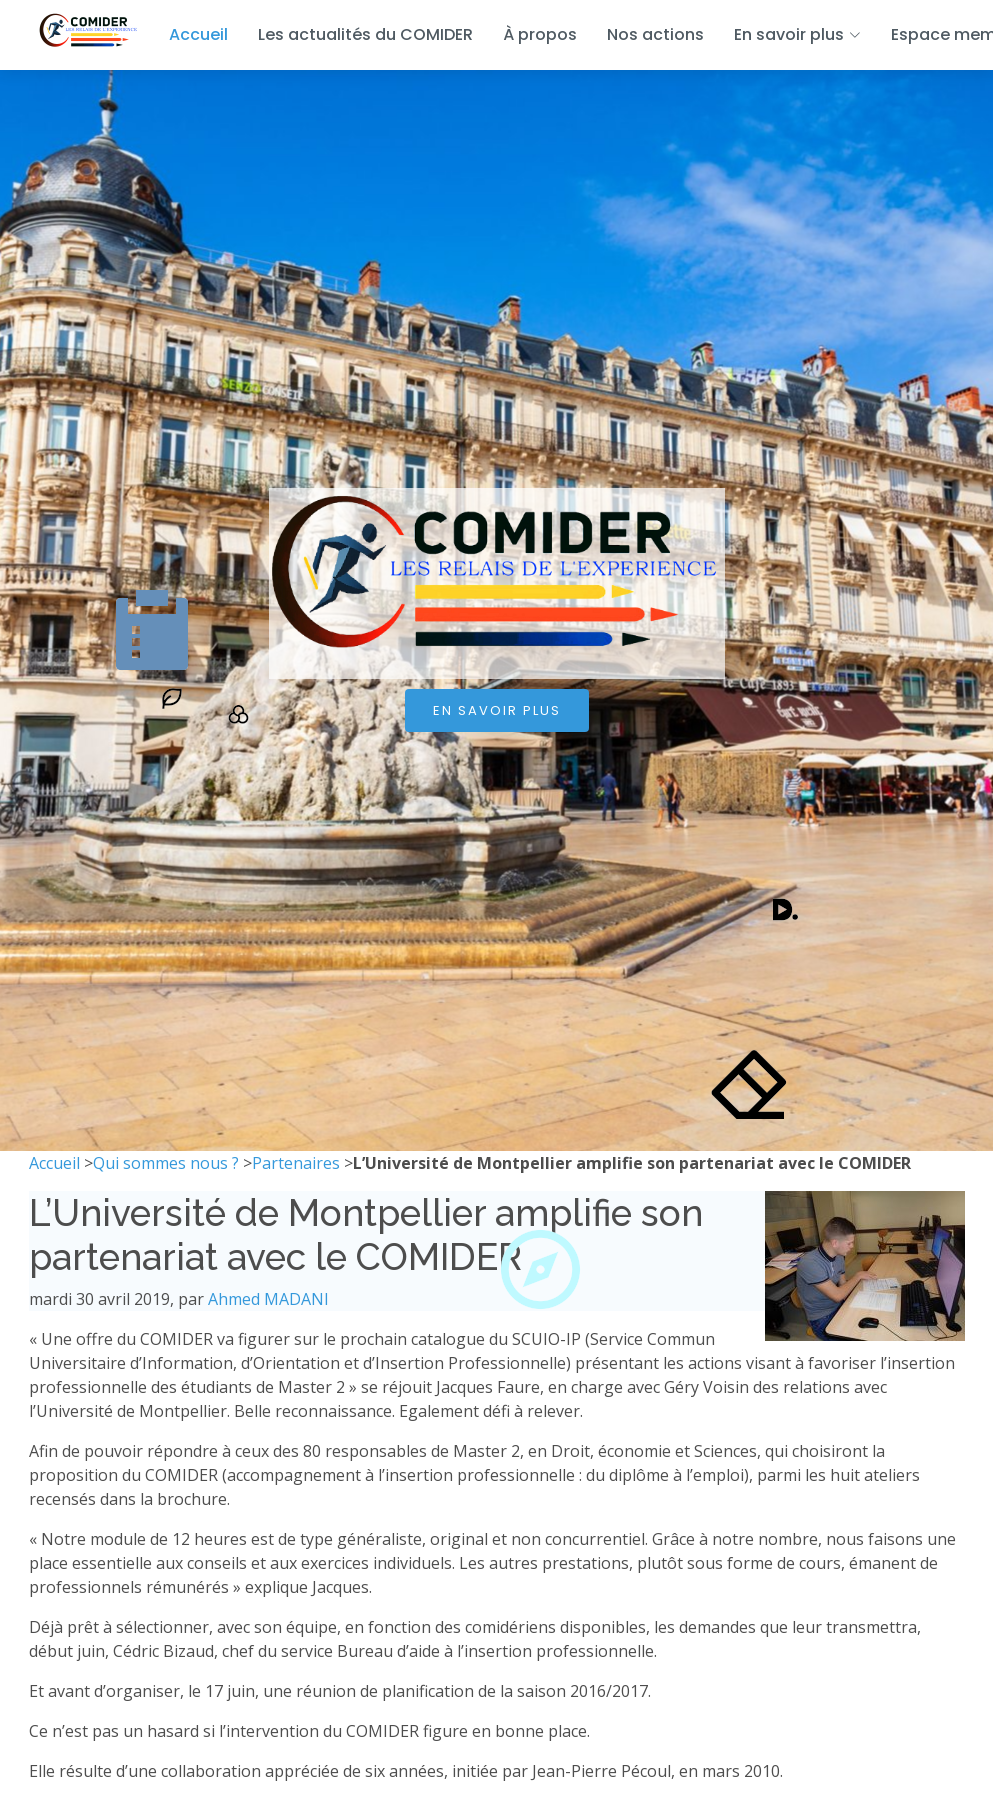  Describe the element at coordinates (152, 630) in the screenshot. I see `access survey or feedback form` at that location.